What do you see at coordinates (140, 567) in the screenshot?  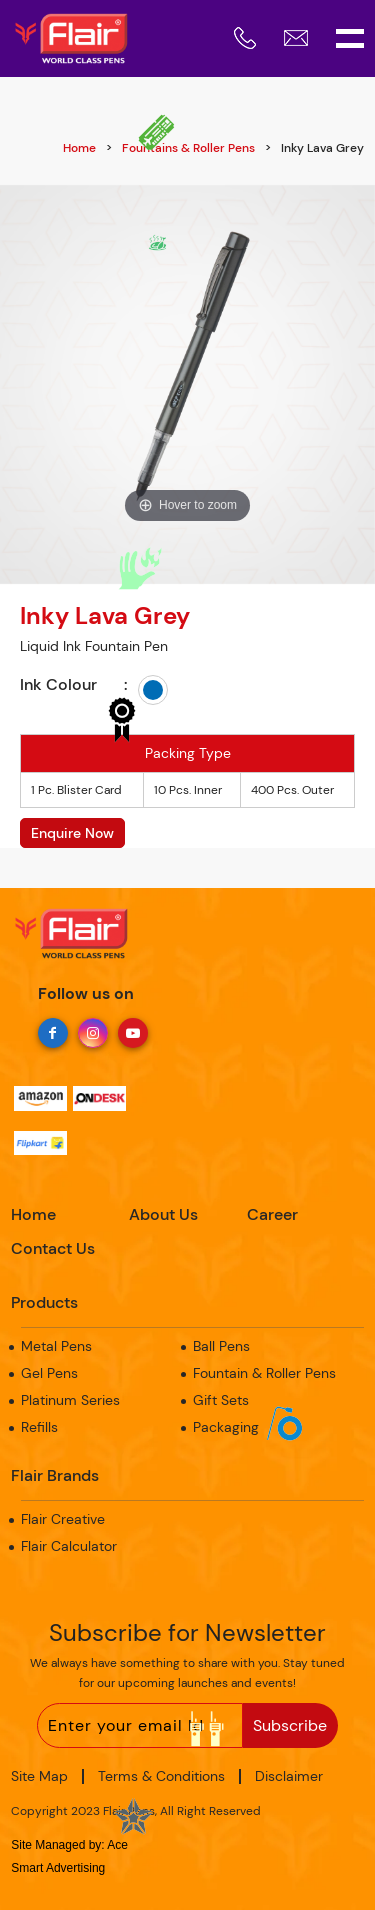 I see `cast a fire spell or ability` at bounding box center [140, 567].